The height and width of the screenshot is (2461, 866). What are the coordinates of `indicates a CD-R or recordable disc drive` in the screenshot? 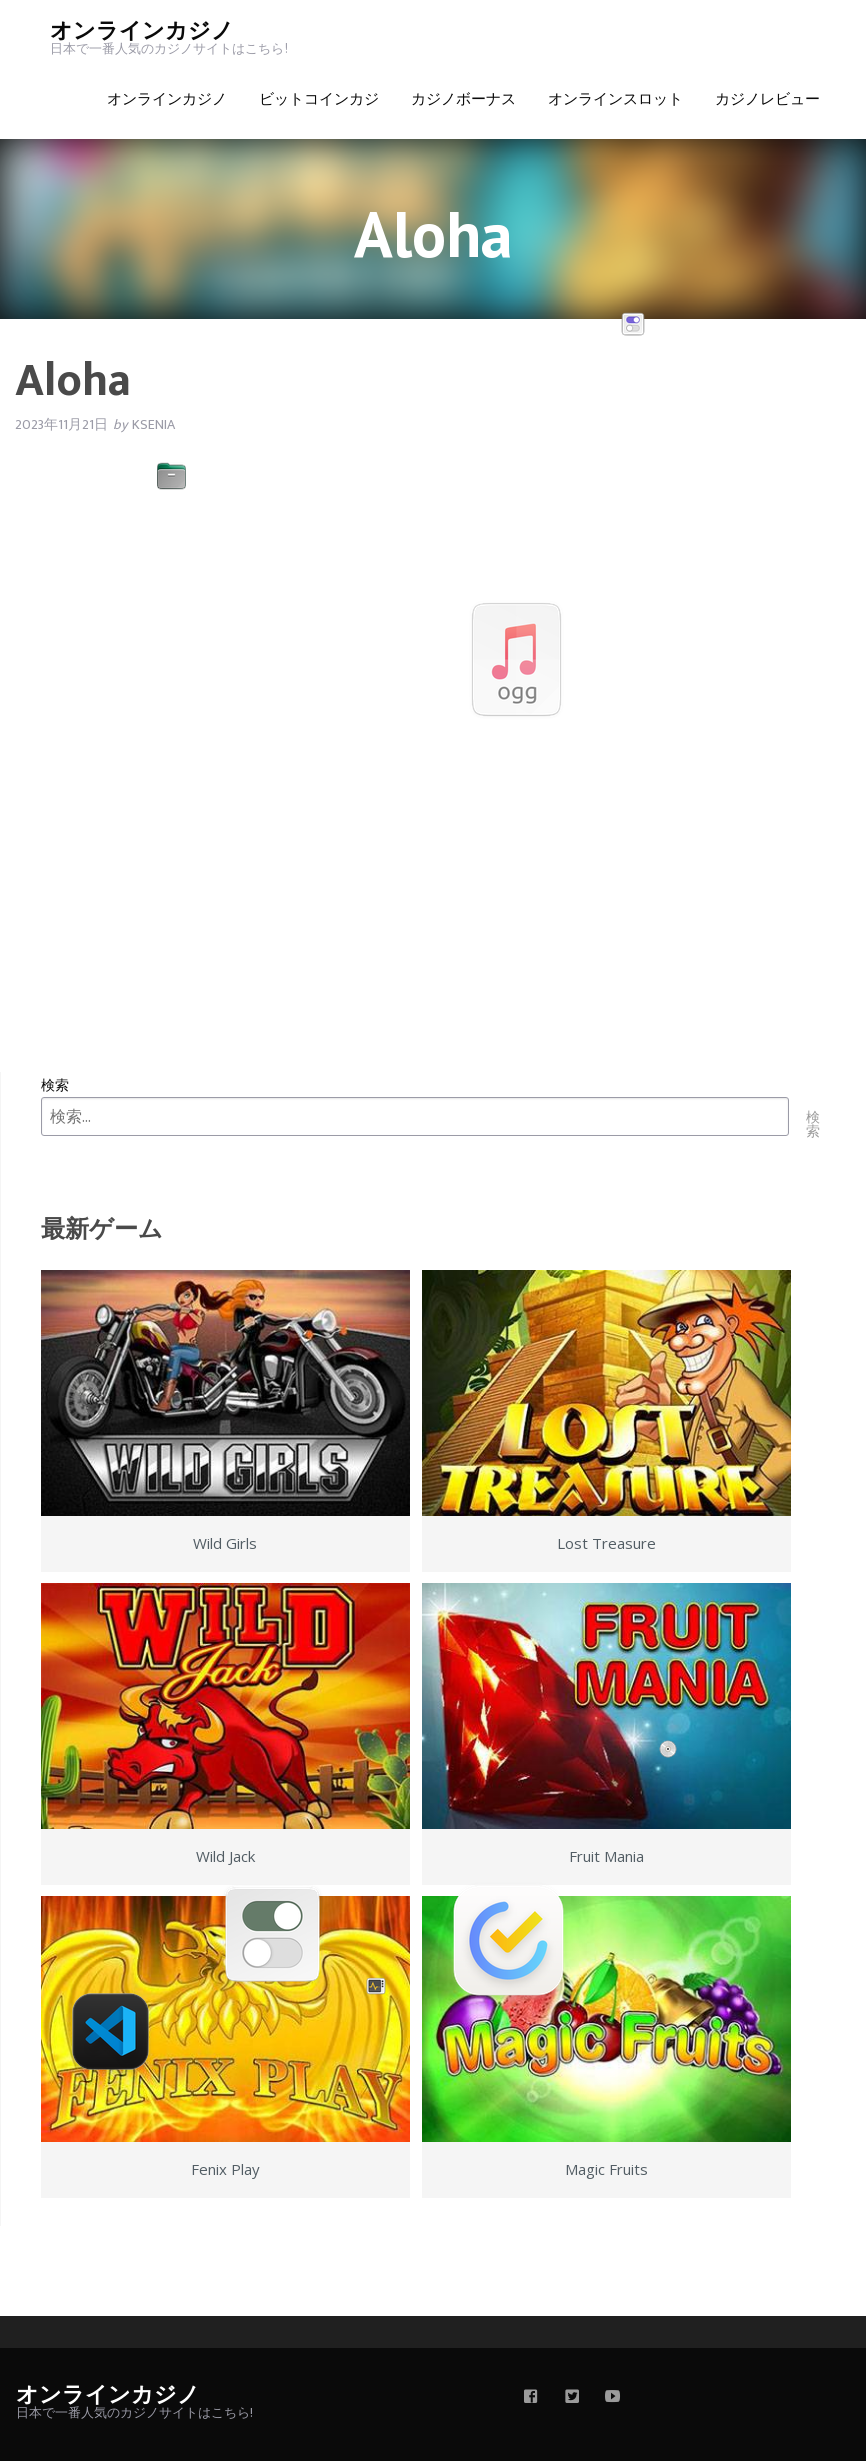 It's located at (668, 1749).